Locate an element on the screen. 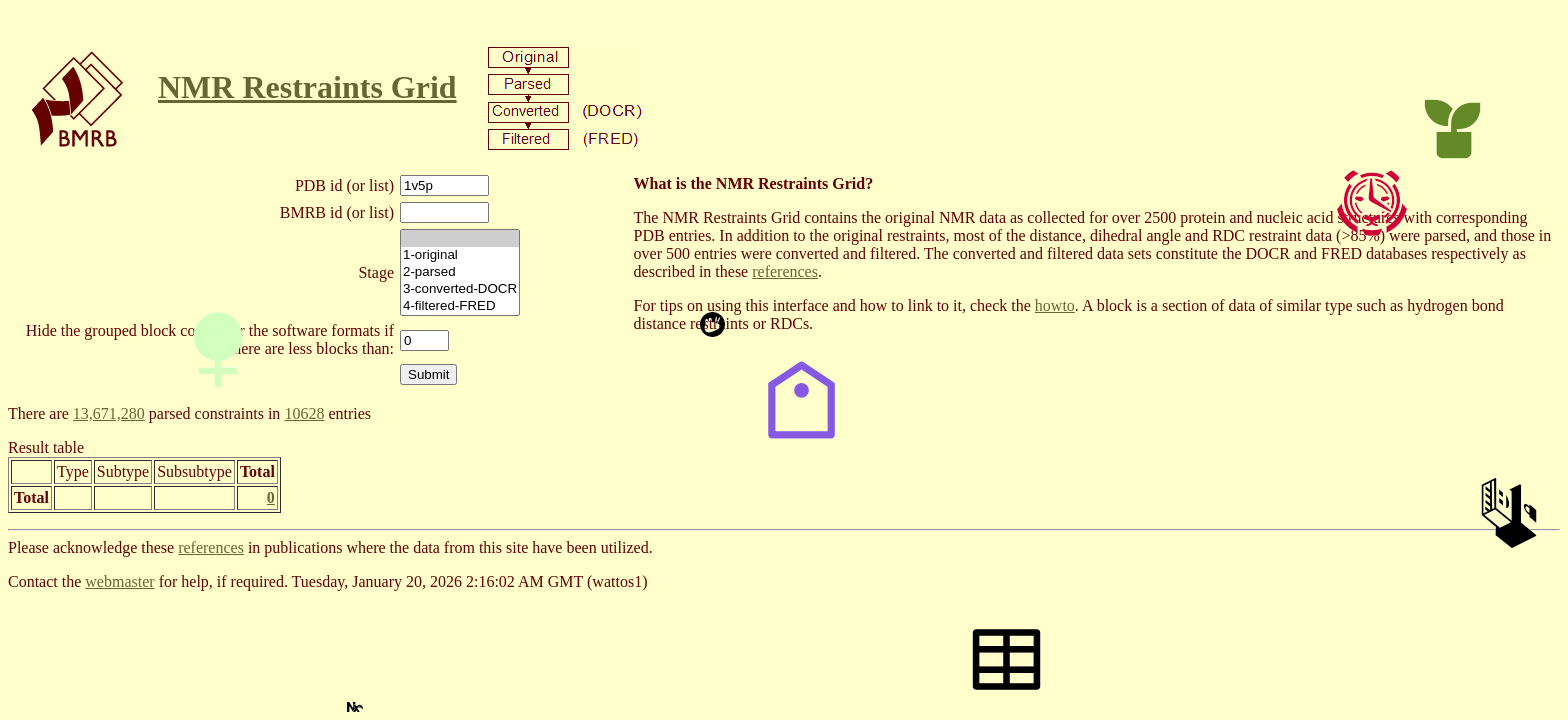 This screenshot has height=720, width=1568. access plant care or gardening features is located at coordinates (1454, 129).